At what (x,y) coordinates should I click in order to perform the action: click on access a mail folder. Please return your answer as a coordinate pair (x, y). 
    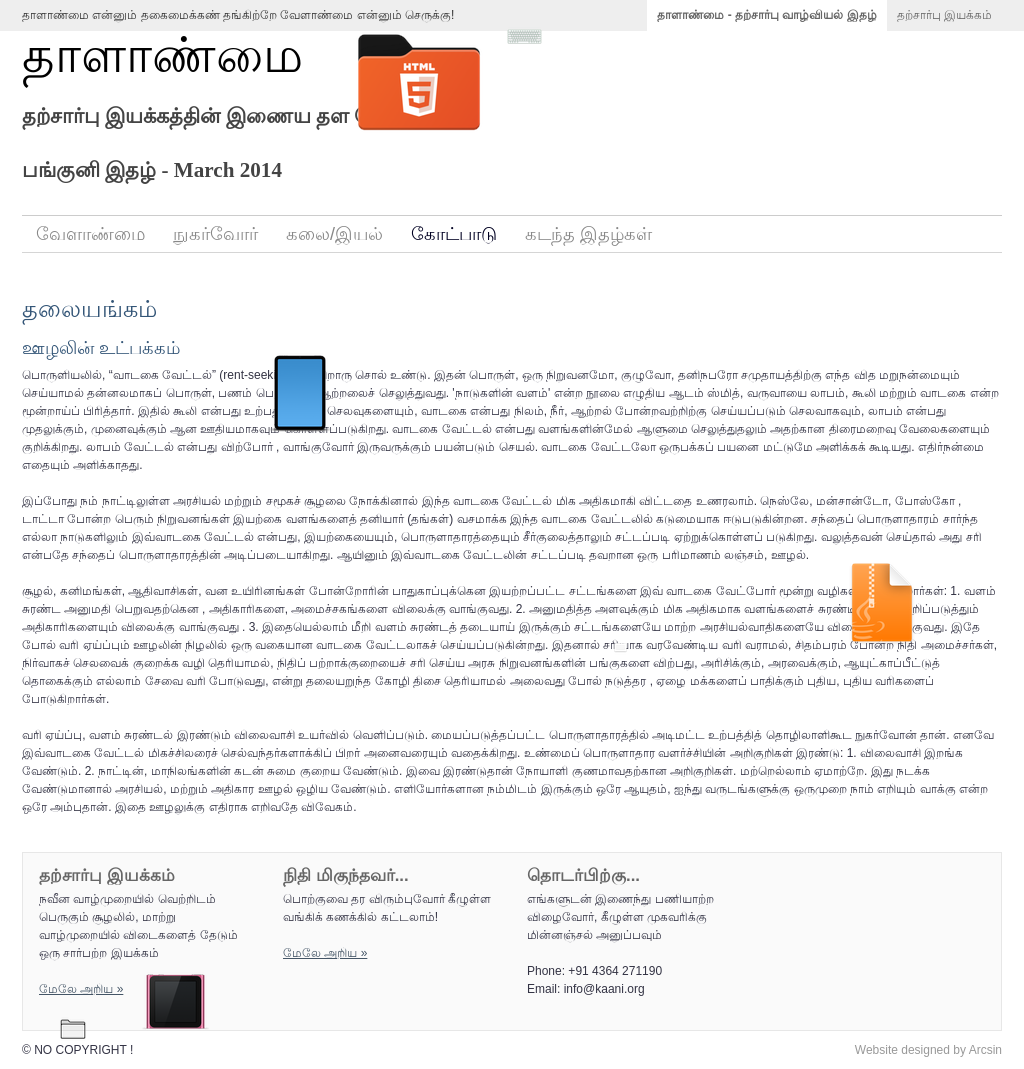
    Looking at the image, I should click on (73, 1029).